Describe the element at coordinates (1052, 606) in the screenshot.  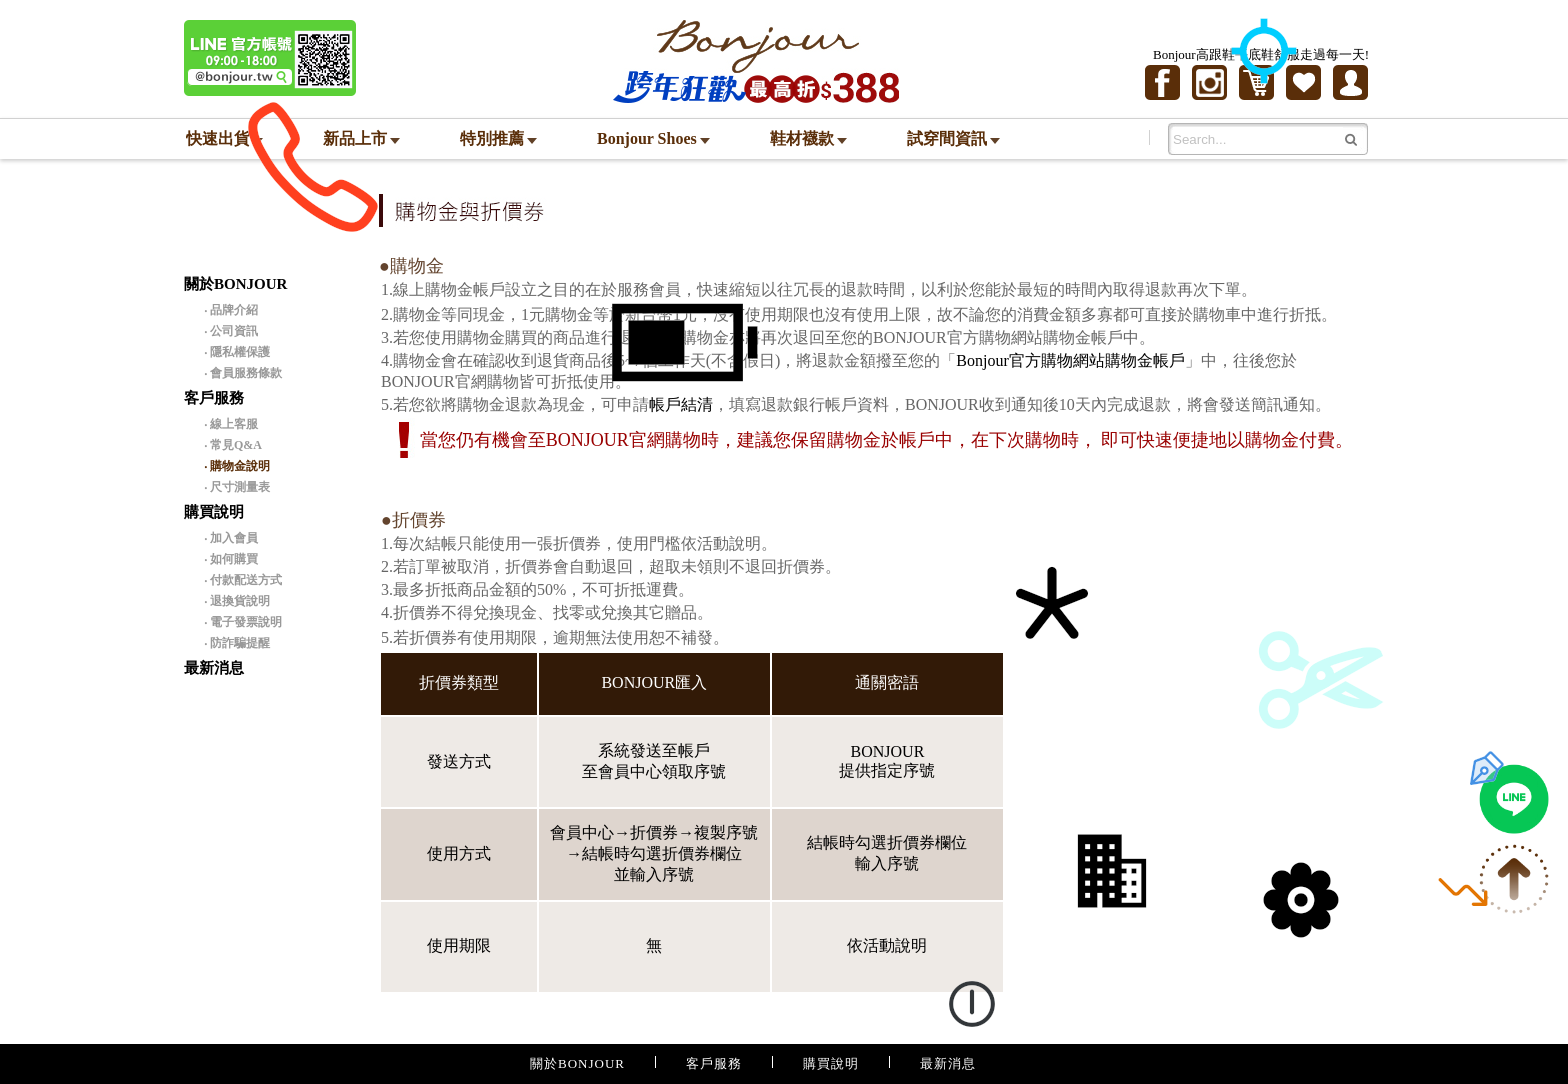
I see `indicates a required field in a form` at that location.